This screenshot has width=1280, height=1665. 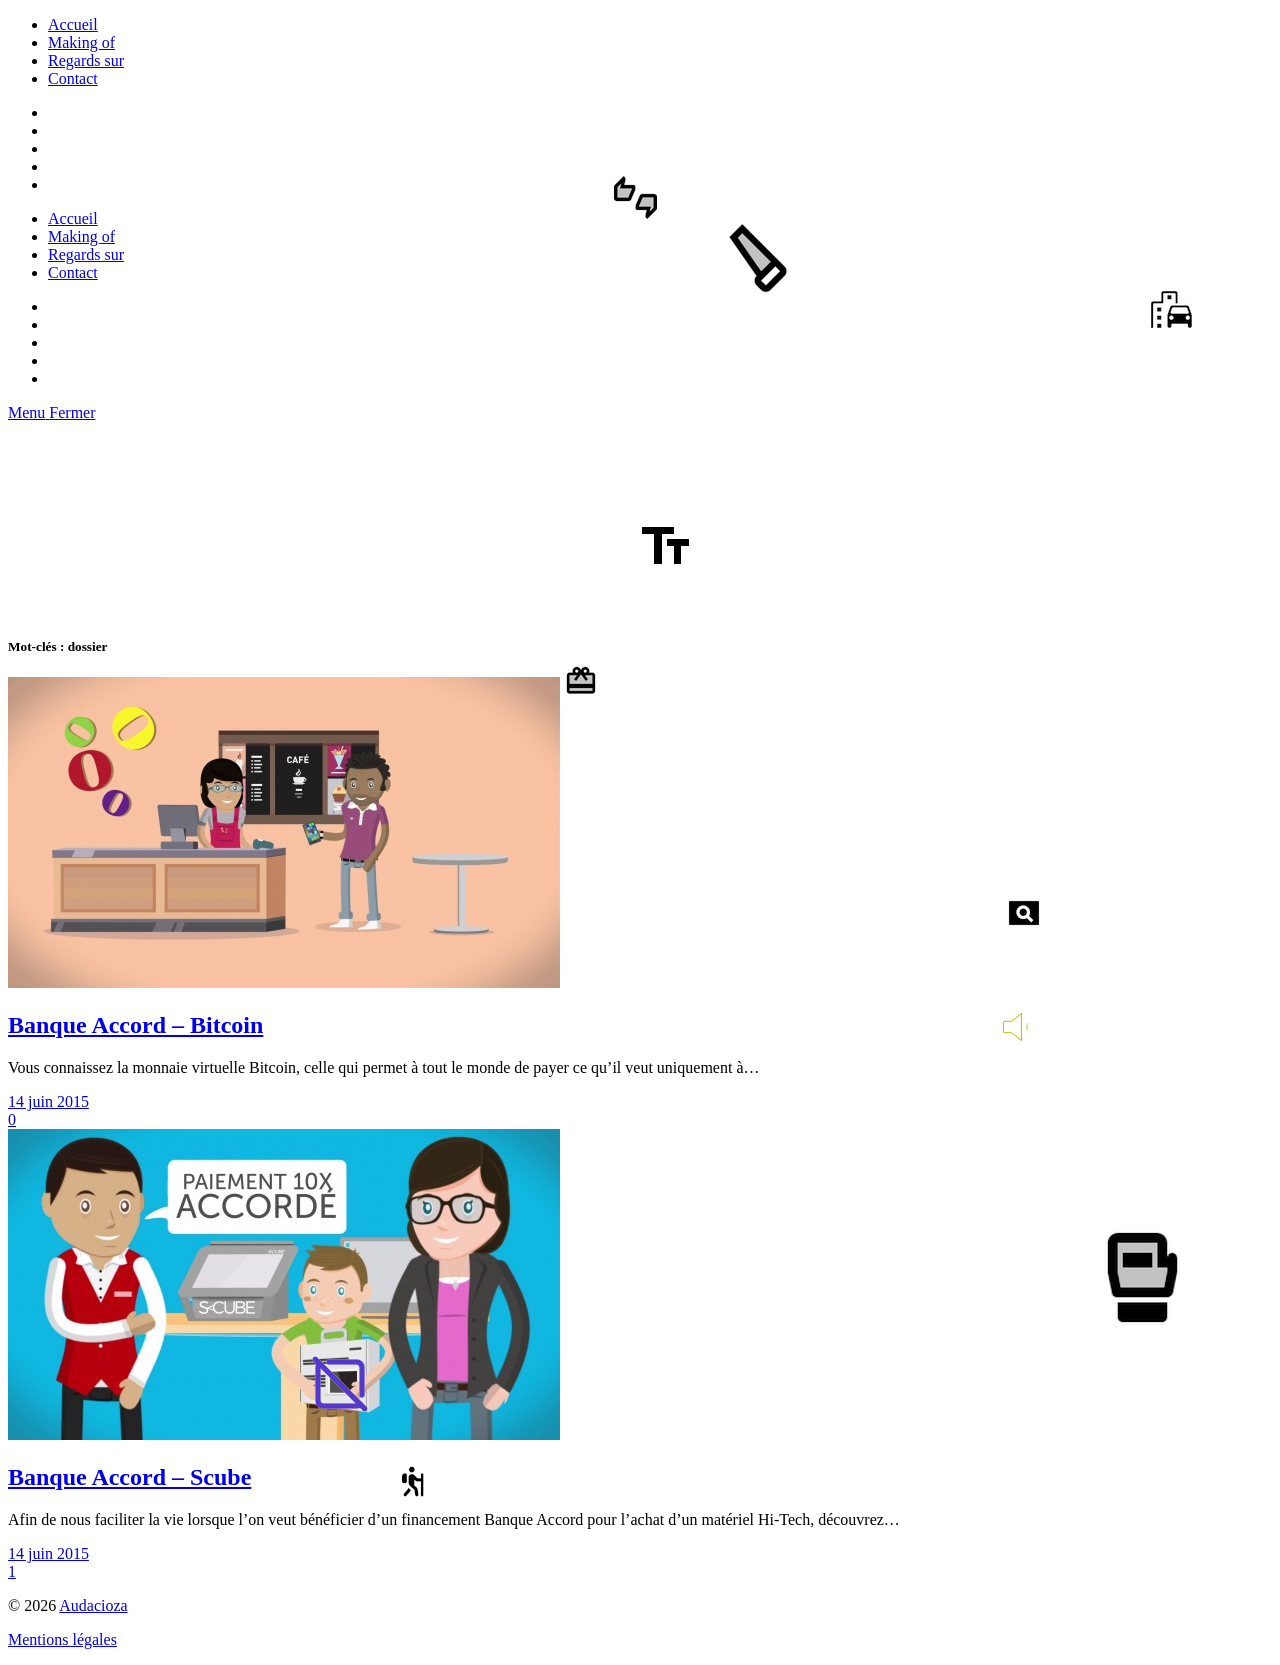 I want to click on find carpentry or woodworking services, so click(x=759, y=259).